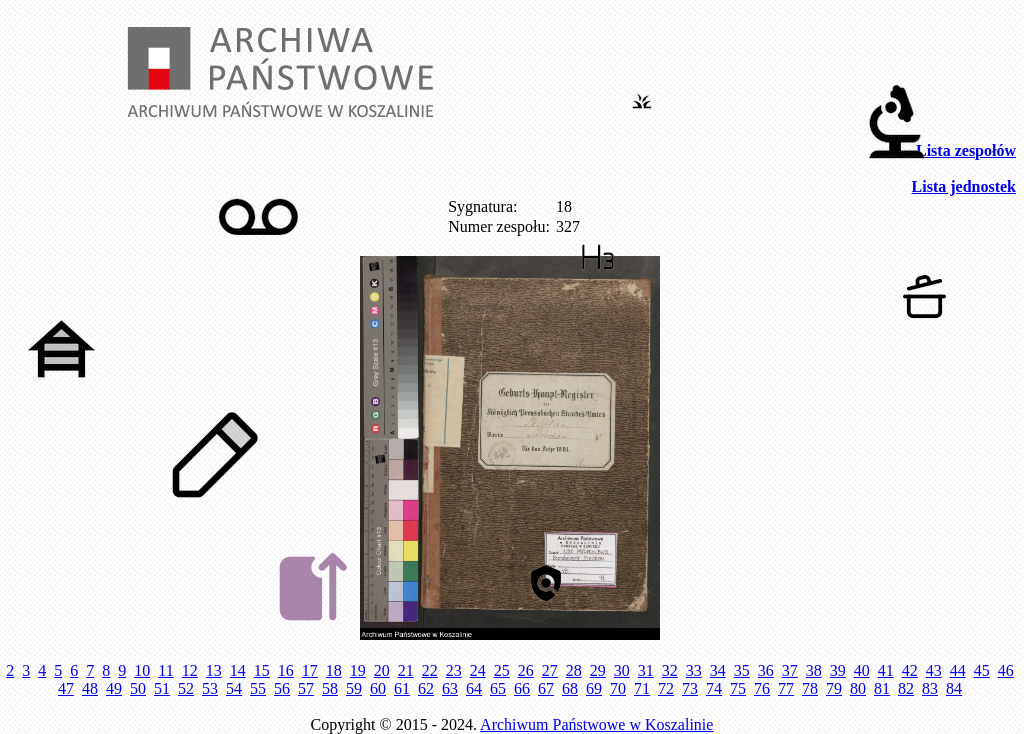  Describe the element at coordinates (598, 257) in the screenshot. I see `format text as heading level 3` at that location.